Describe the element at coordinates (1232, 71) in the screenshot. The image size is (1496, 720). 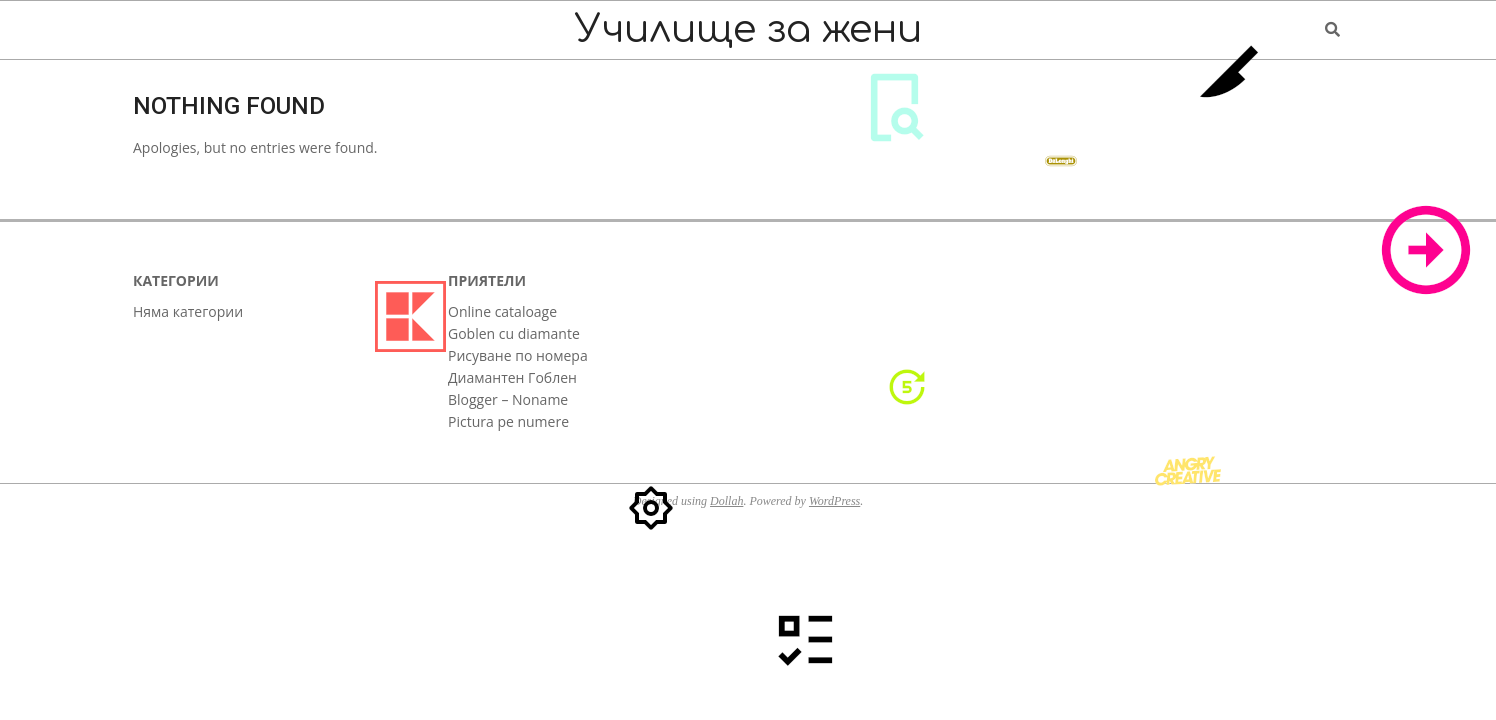
I see `slice or cut selected object` at that location.